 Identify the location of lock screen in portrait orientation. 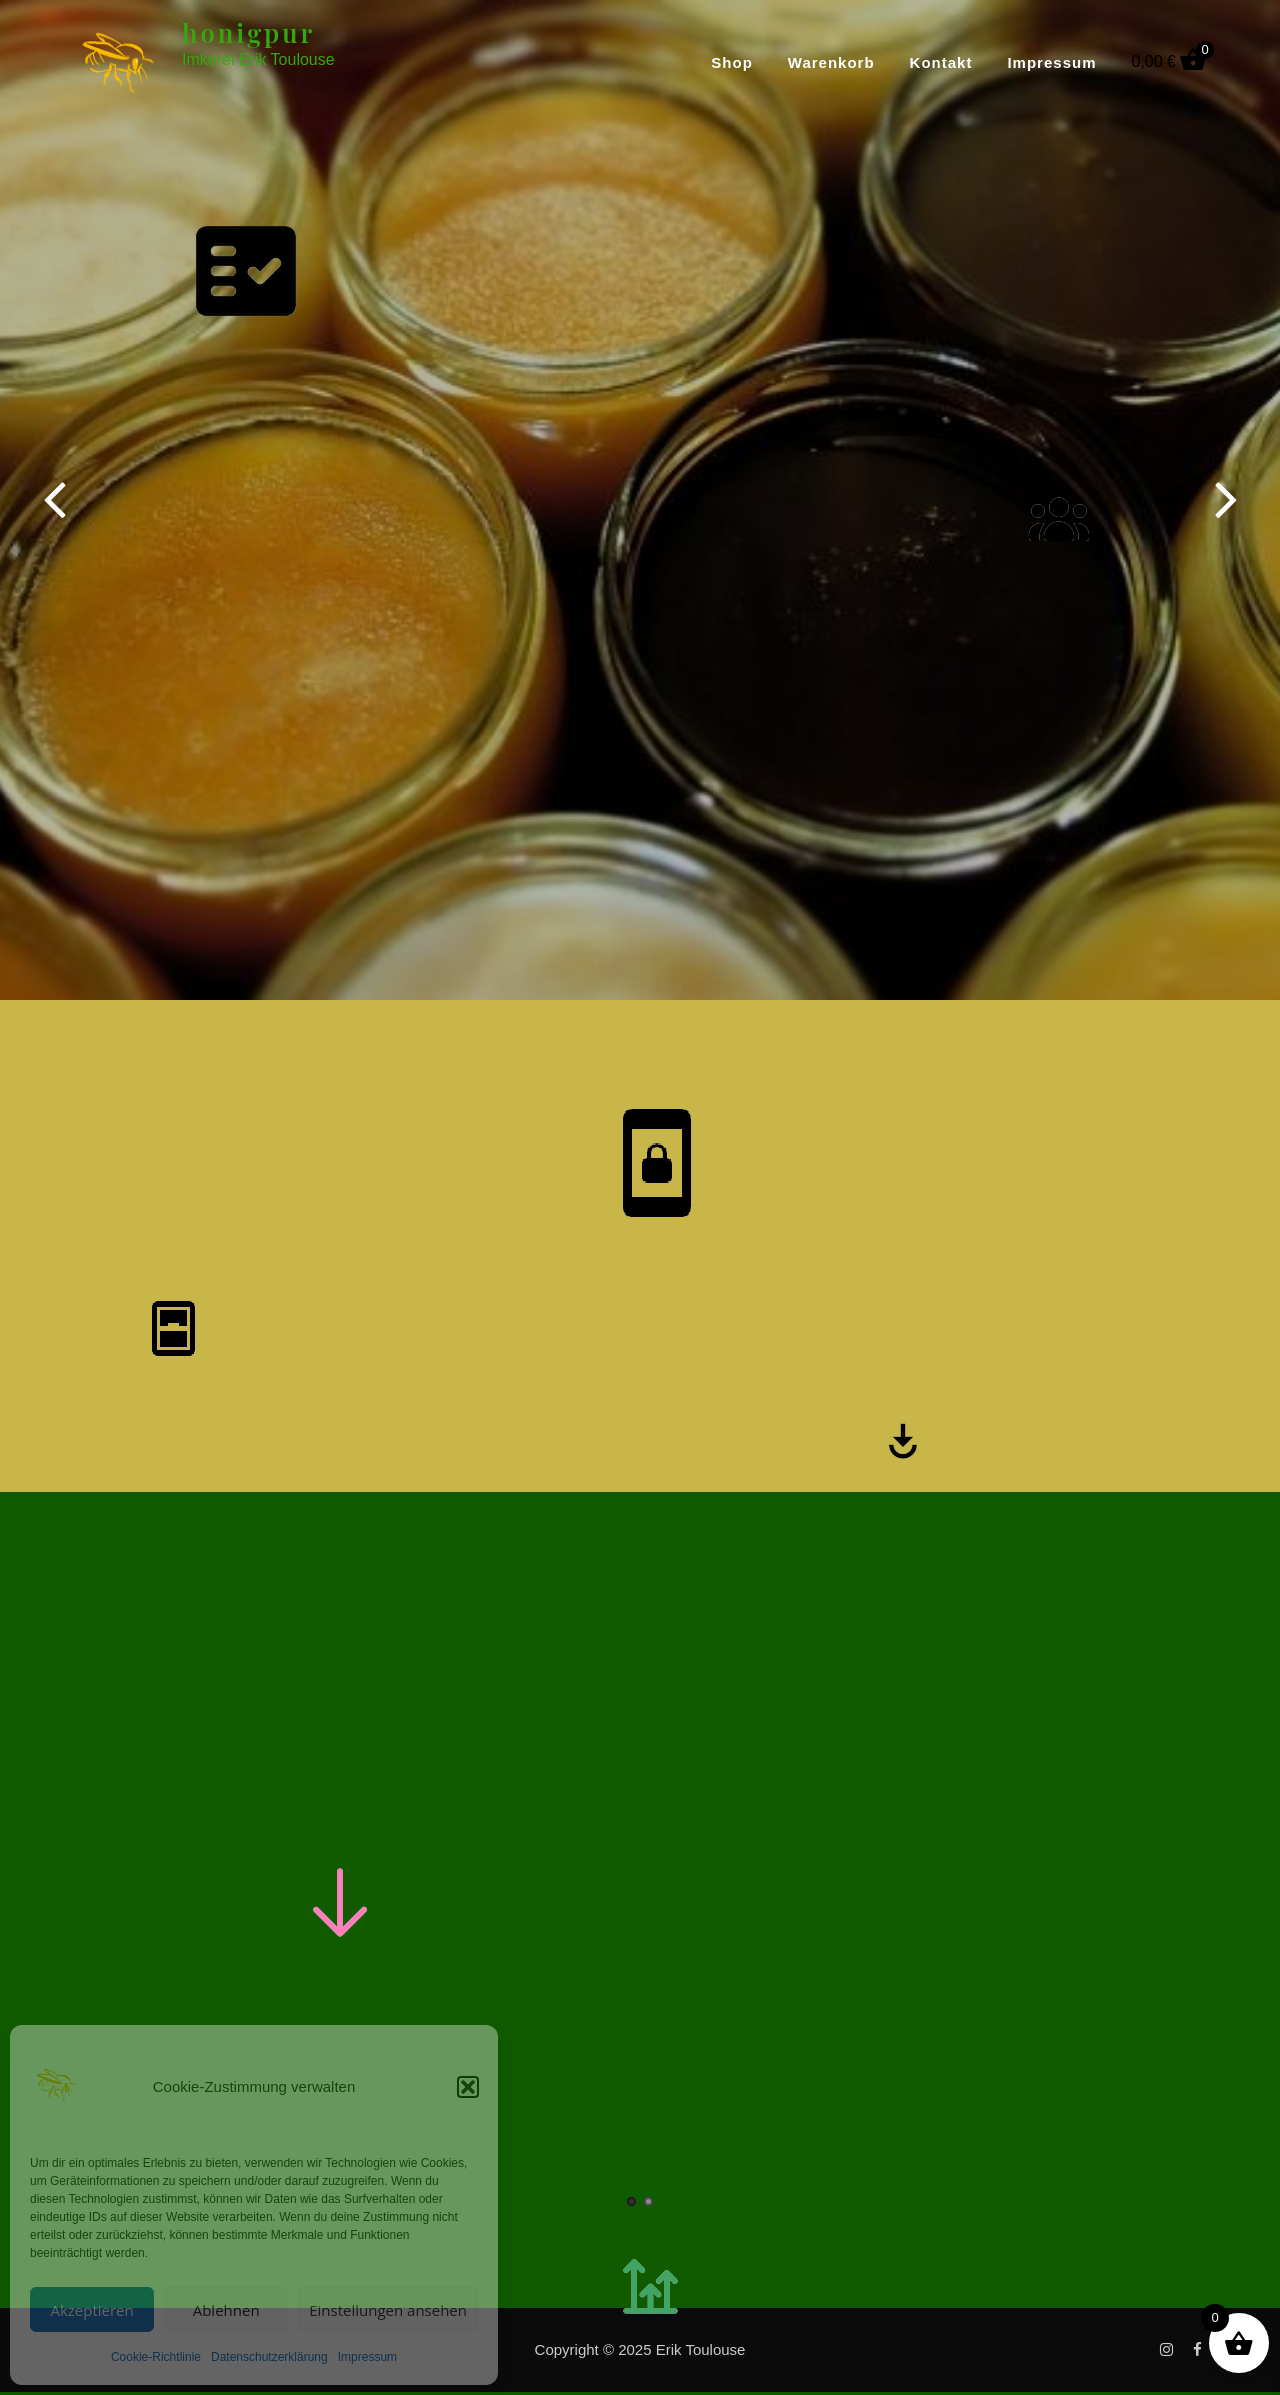
(657, 1163).